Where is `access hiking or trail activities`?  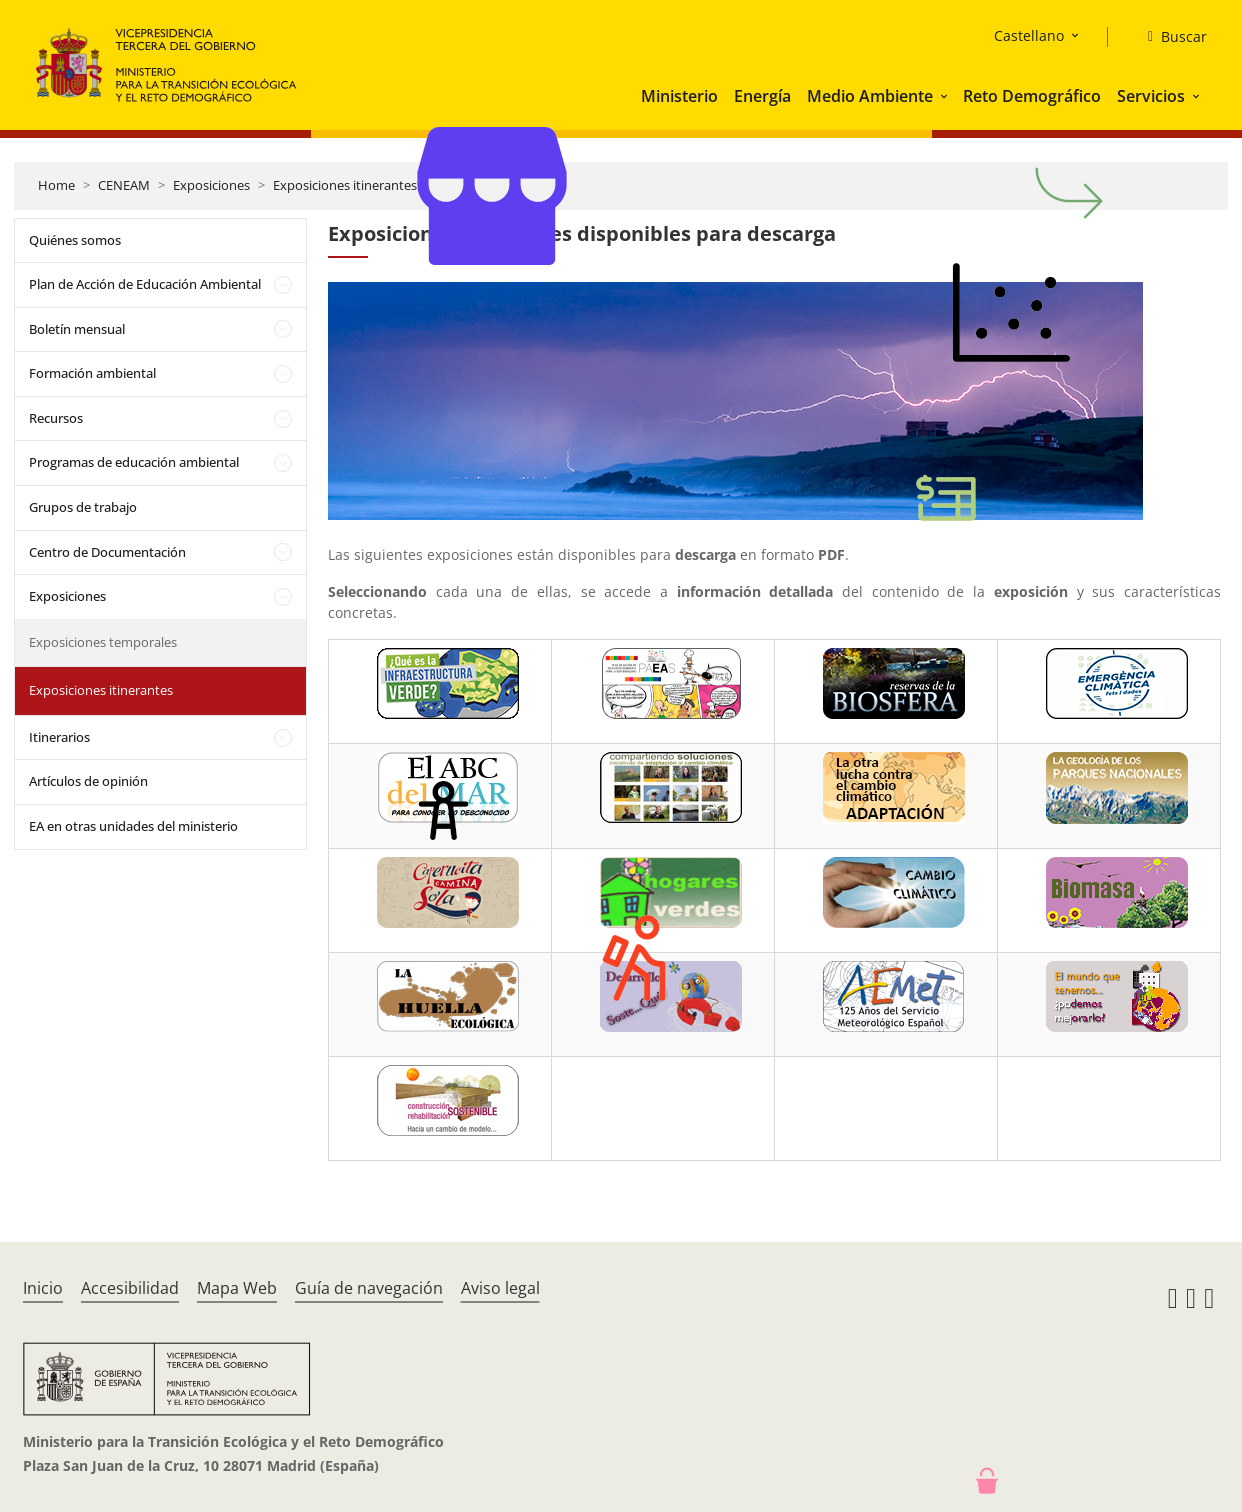 access hiking or trail activities is located at coordinates (638, 958).